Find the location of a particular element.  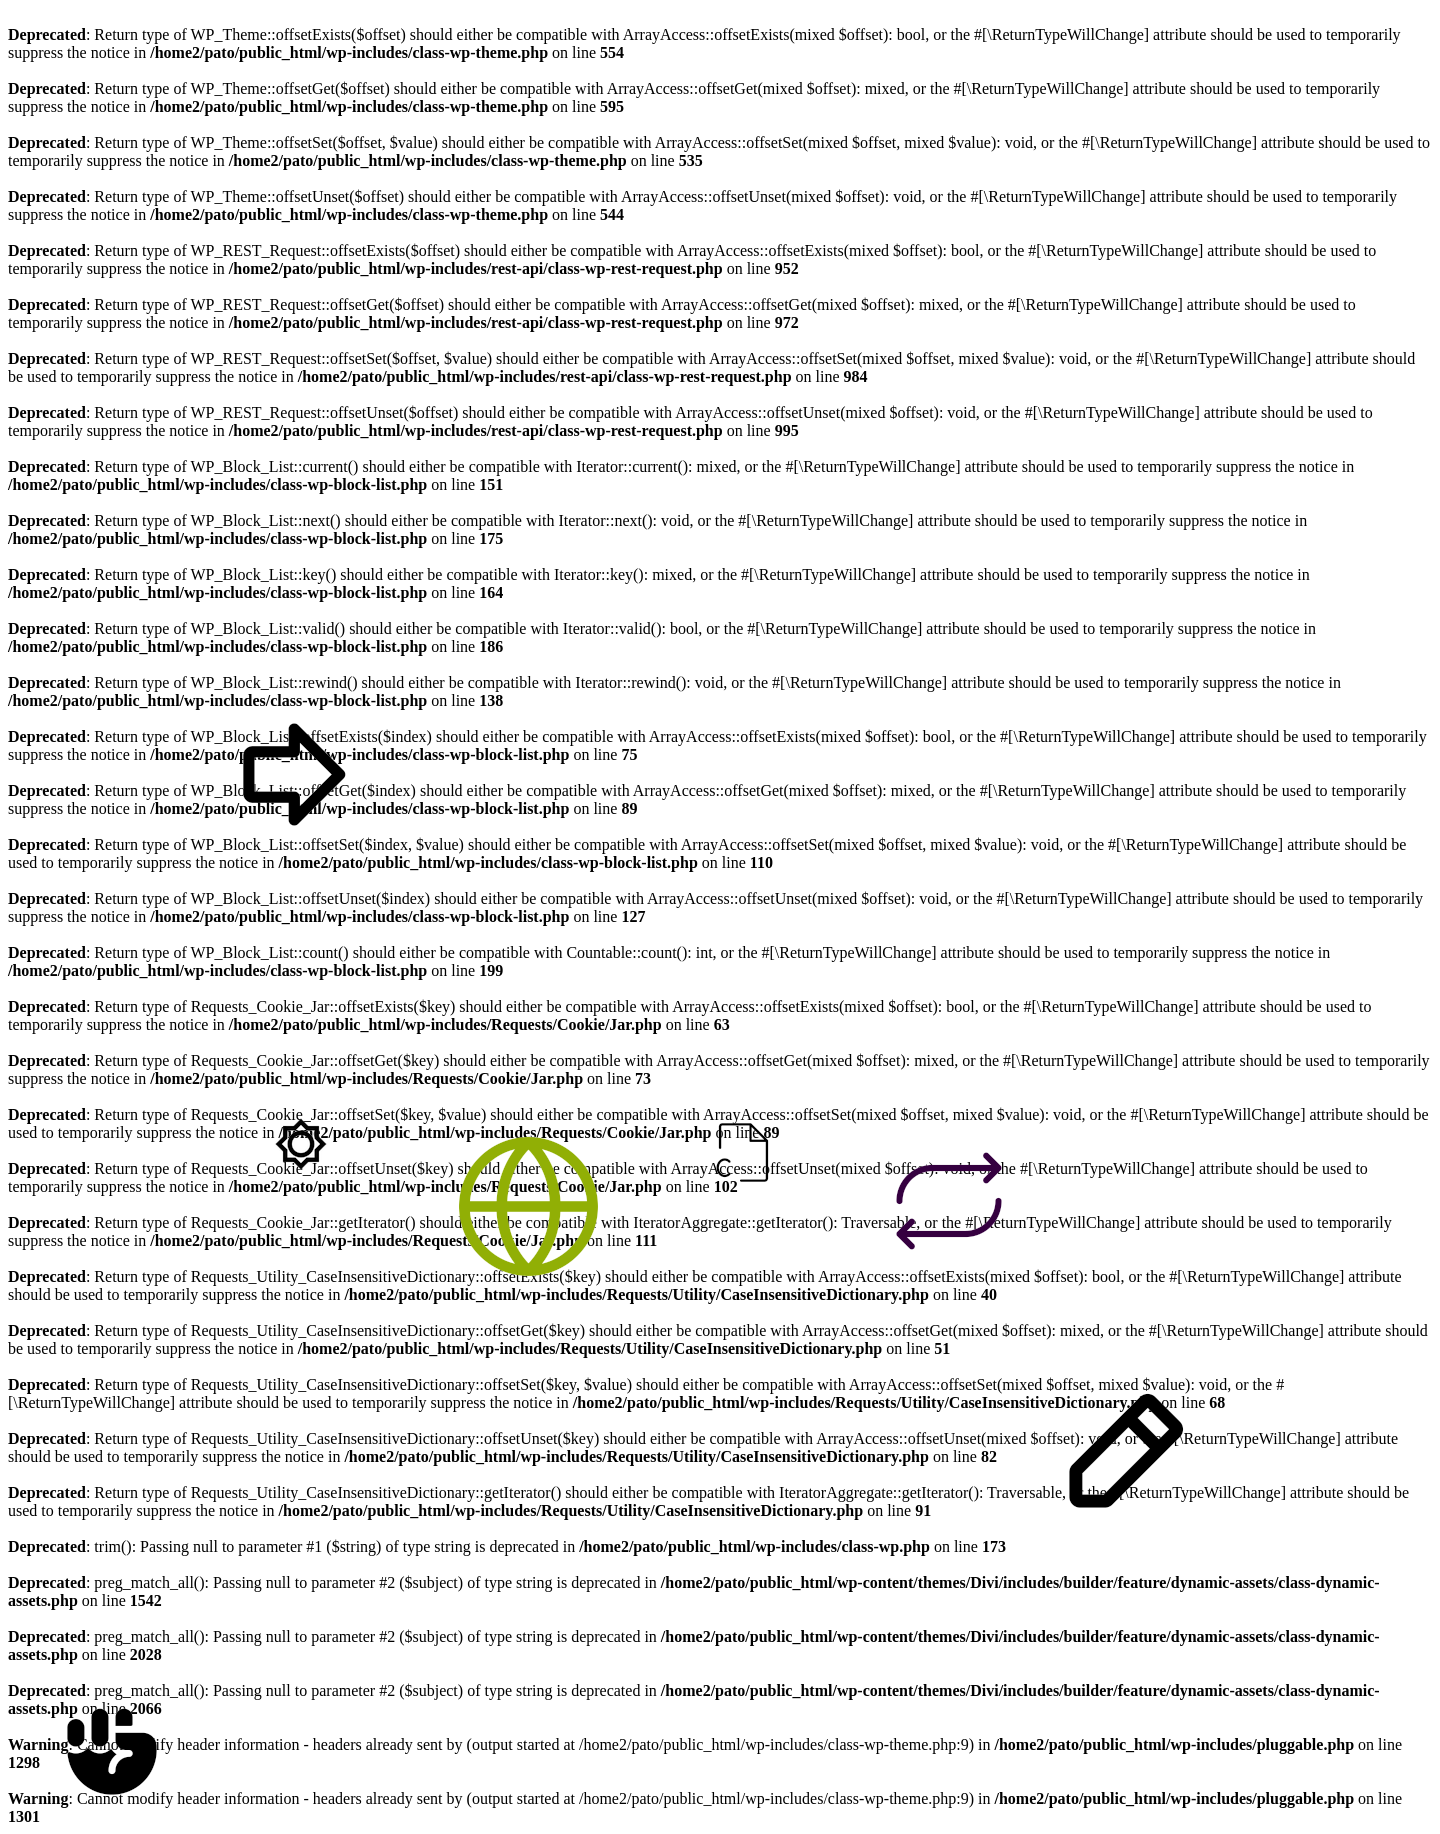

open a C programming language file is located at coordinates (743, 1152).